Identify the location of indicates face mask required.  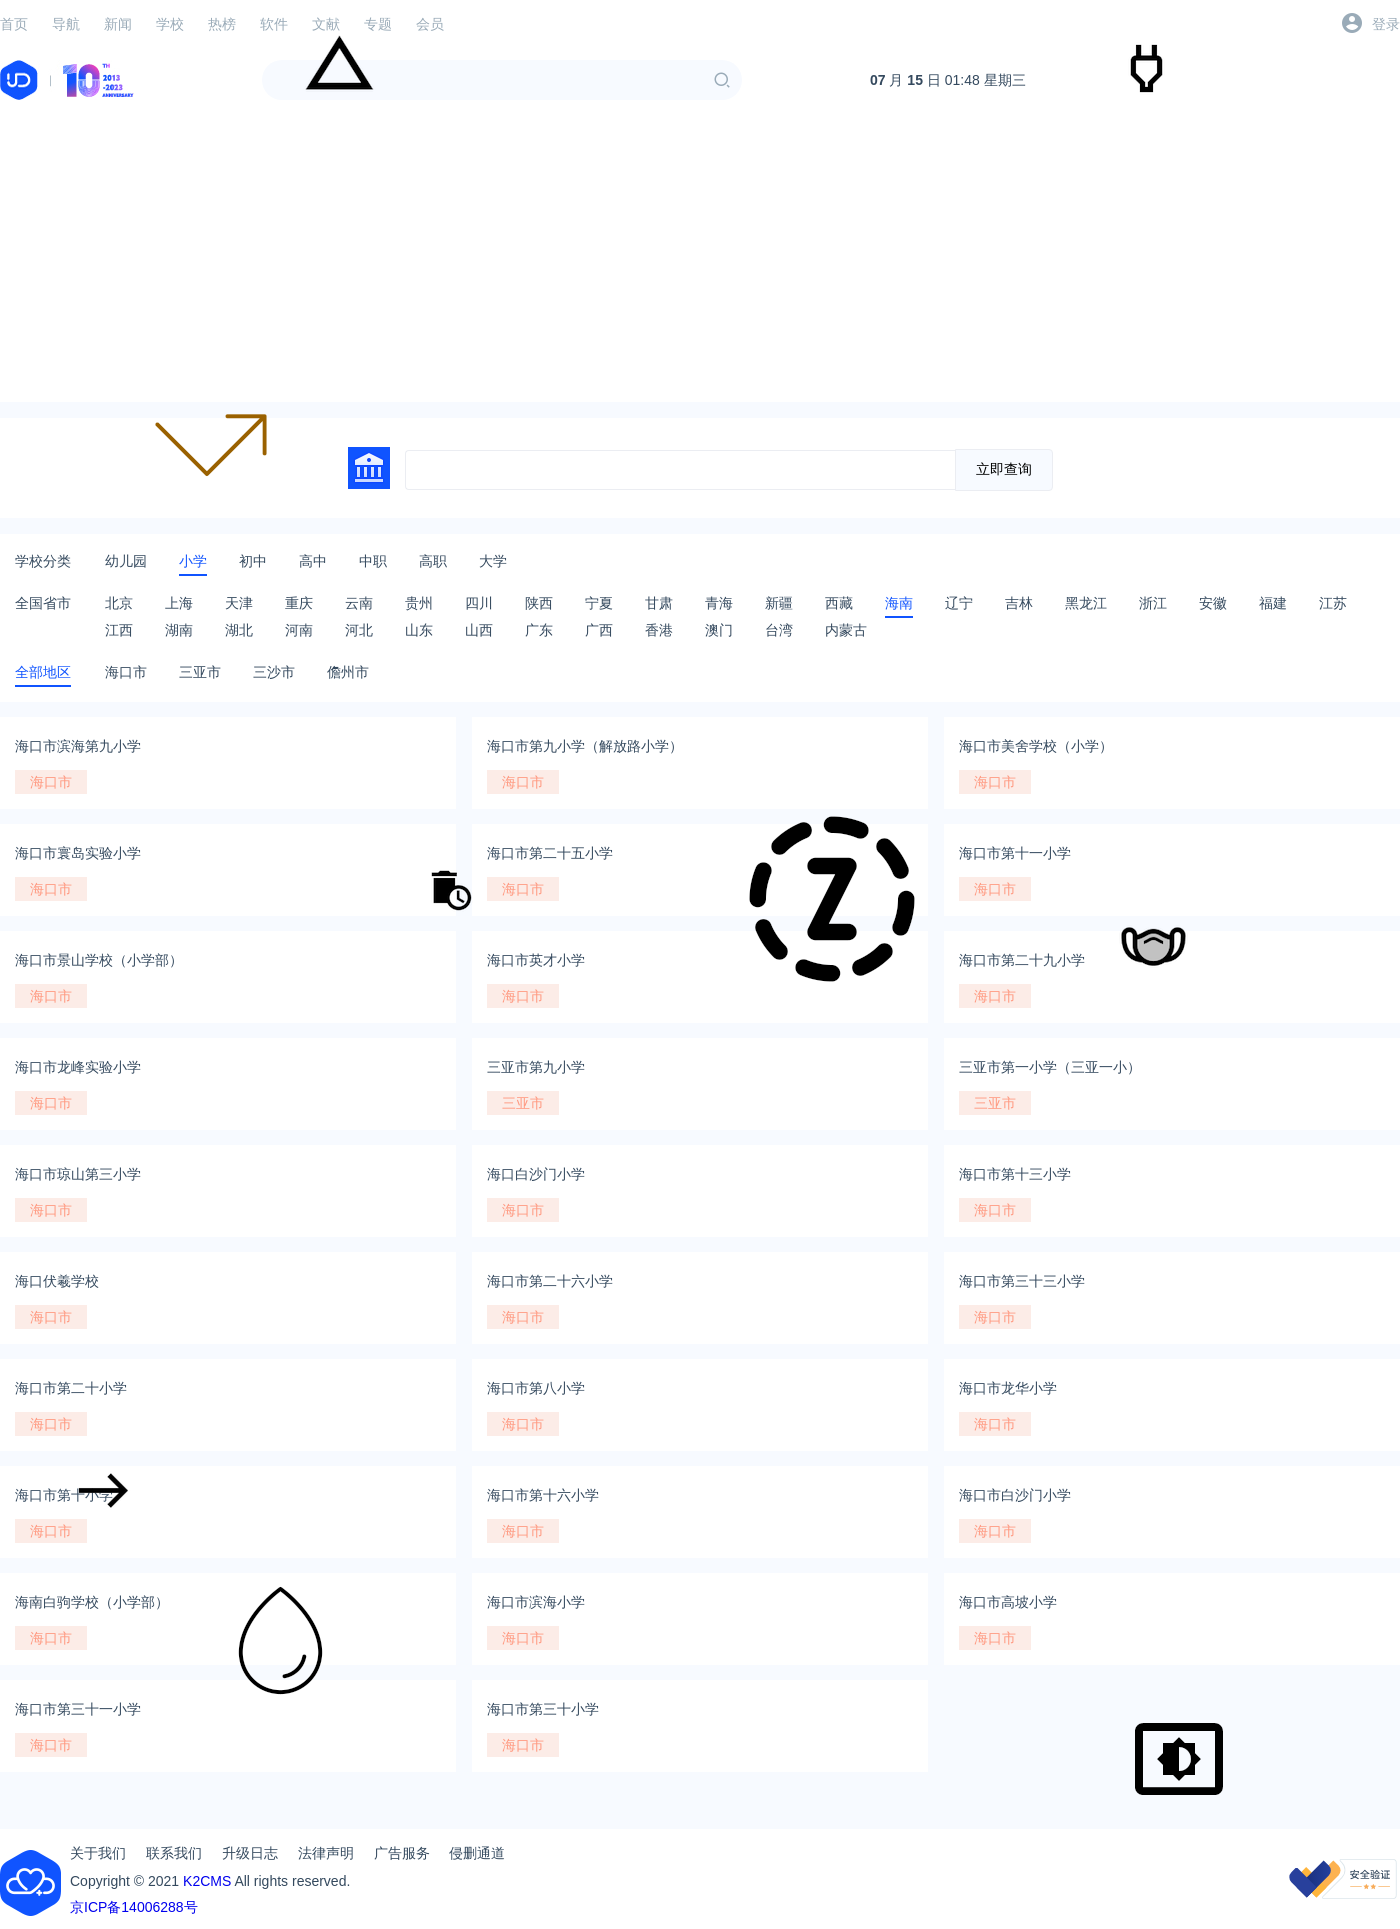
(1153, 946).